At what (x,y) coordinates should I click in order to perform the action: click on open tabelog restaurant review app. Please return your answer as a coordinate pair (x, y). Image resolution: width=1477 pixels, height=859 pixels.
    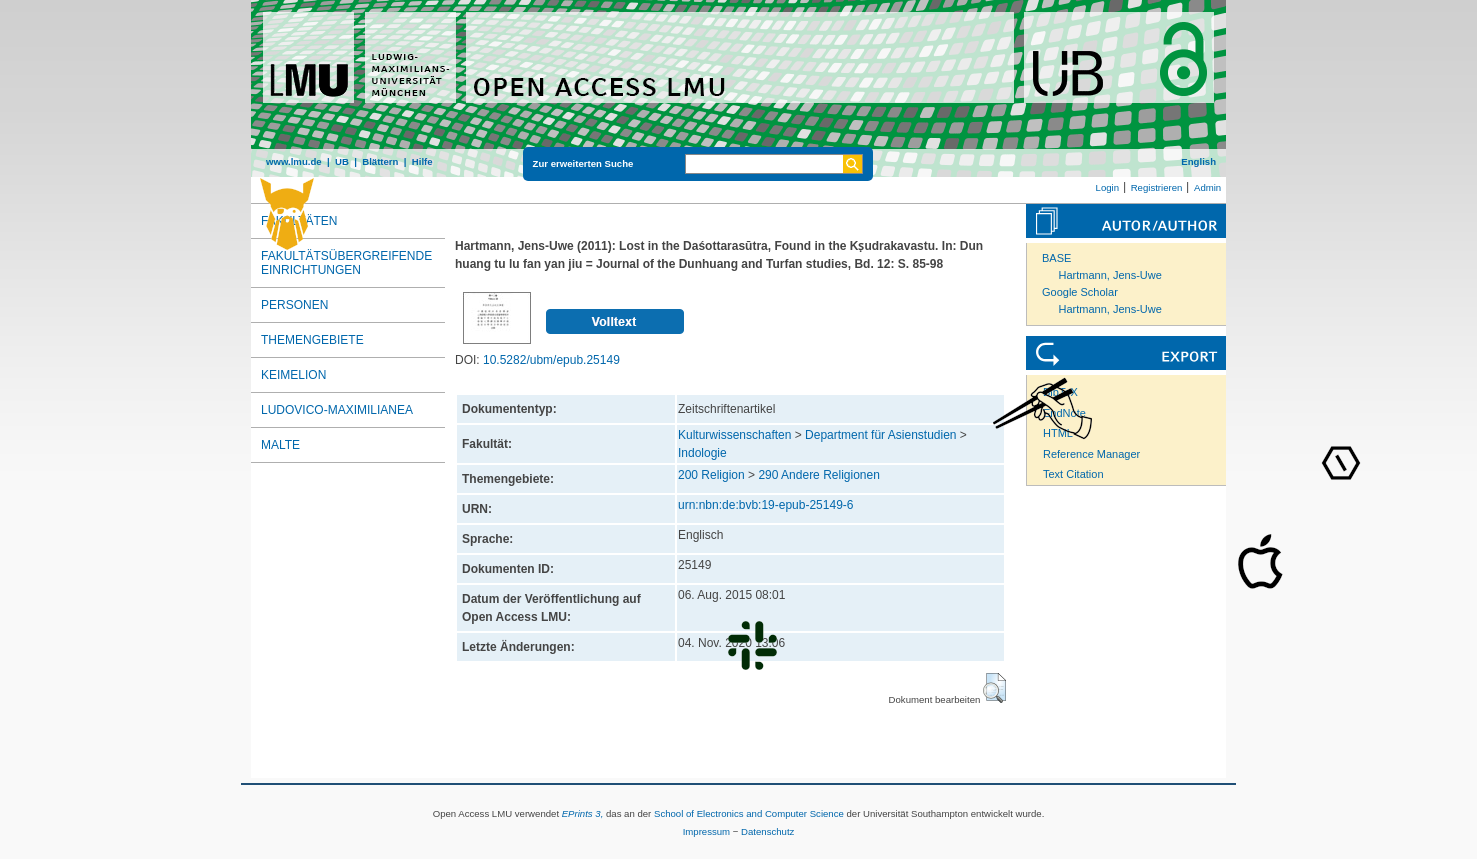
    Looking at the image, I should click on (1042, 408).